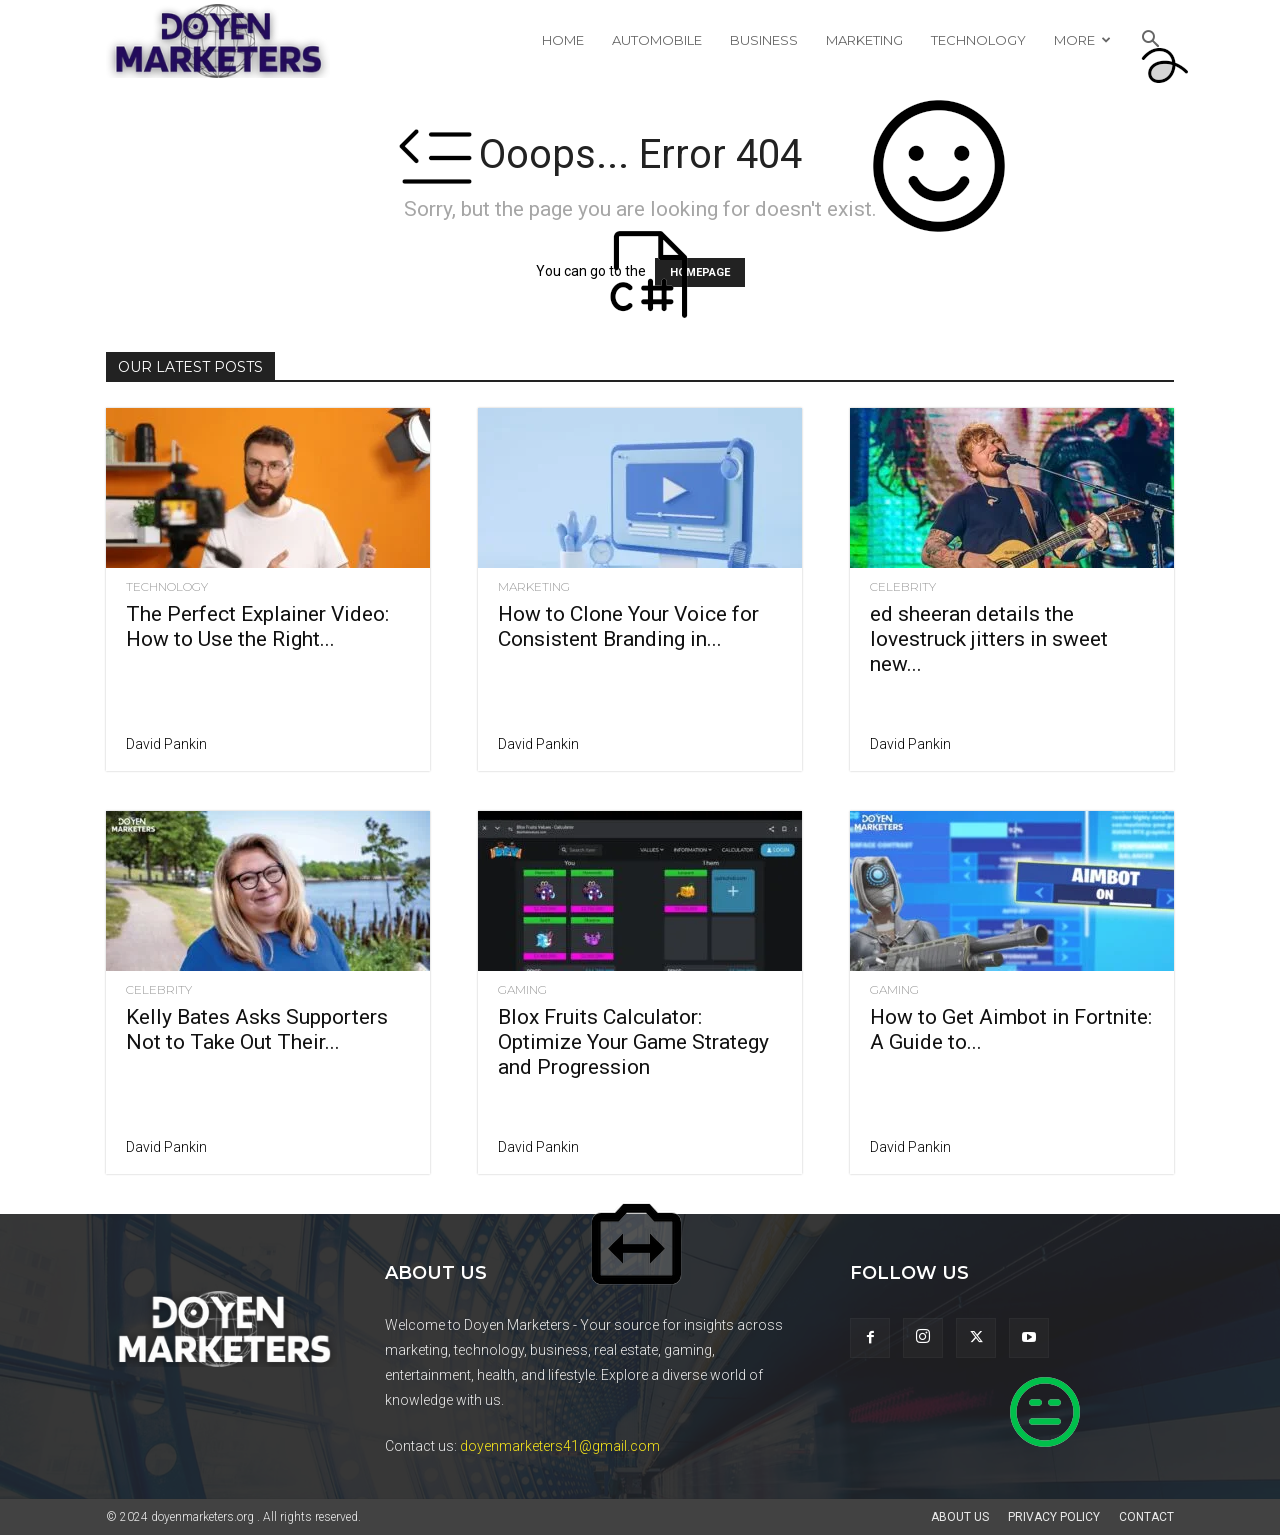 This screenshot has width=1280, height=1535. I want to click on express annoyance or frustration in a reaction, so click(1045, 1412).